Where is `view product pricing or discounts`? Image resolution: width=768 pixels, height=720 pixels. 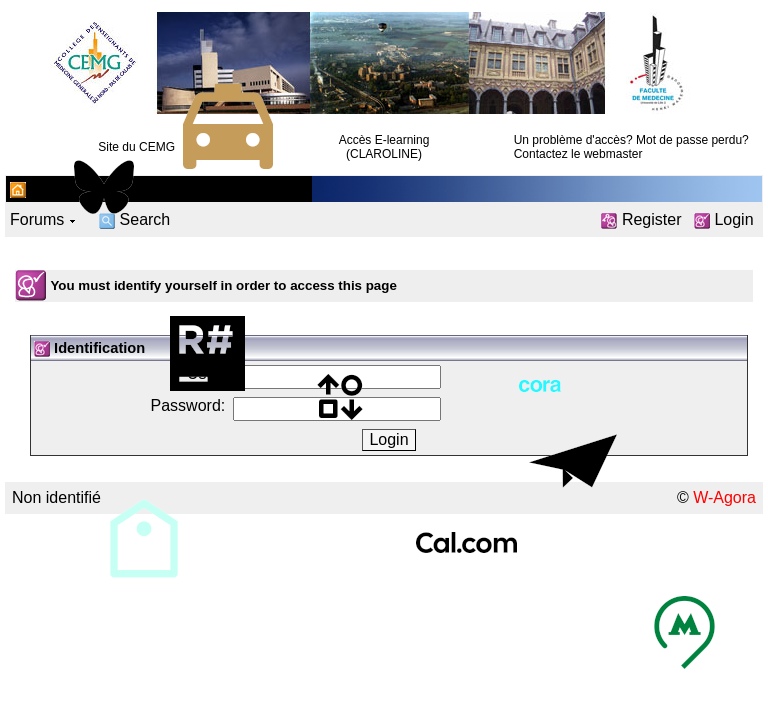 view product pricing or discounts is located at coordinates (144, 540).